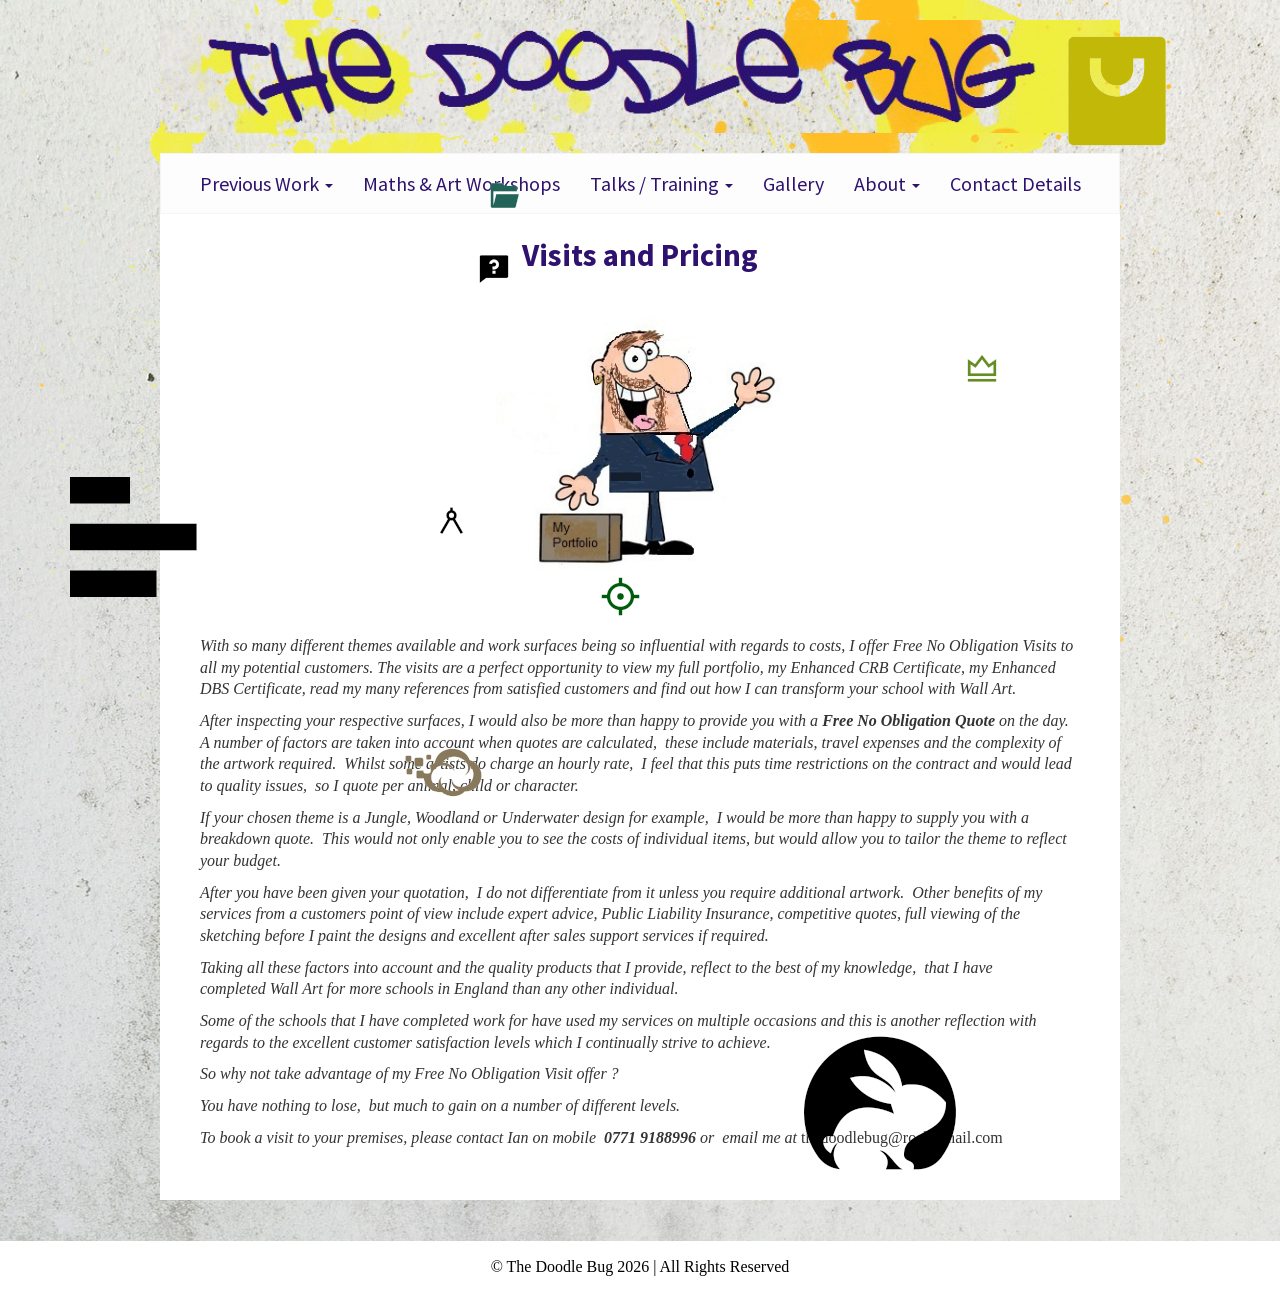  I want to click on view horizontal bar chart data, so click(130, 537).